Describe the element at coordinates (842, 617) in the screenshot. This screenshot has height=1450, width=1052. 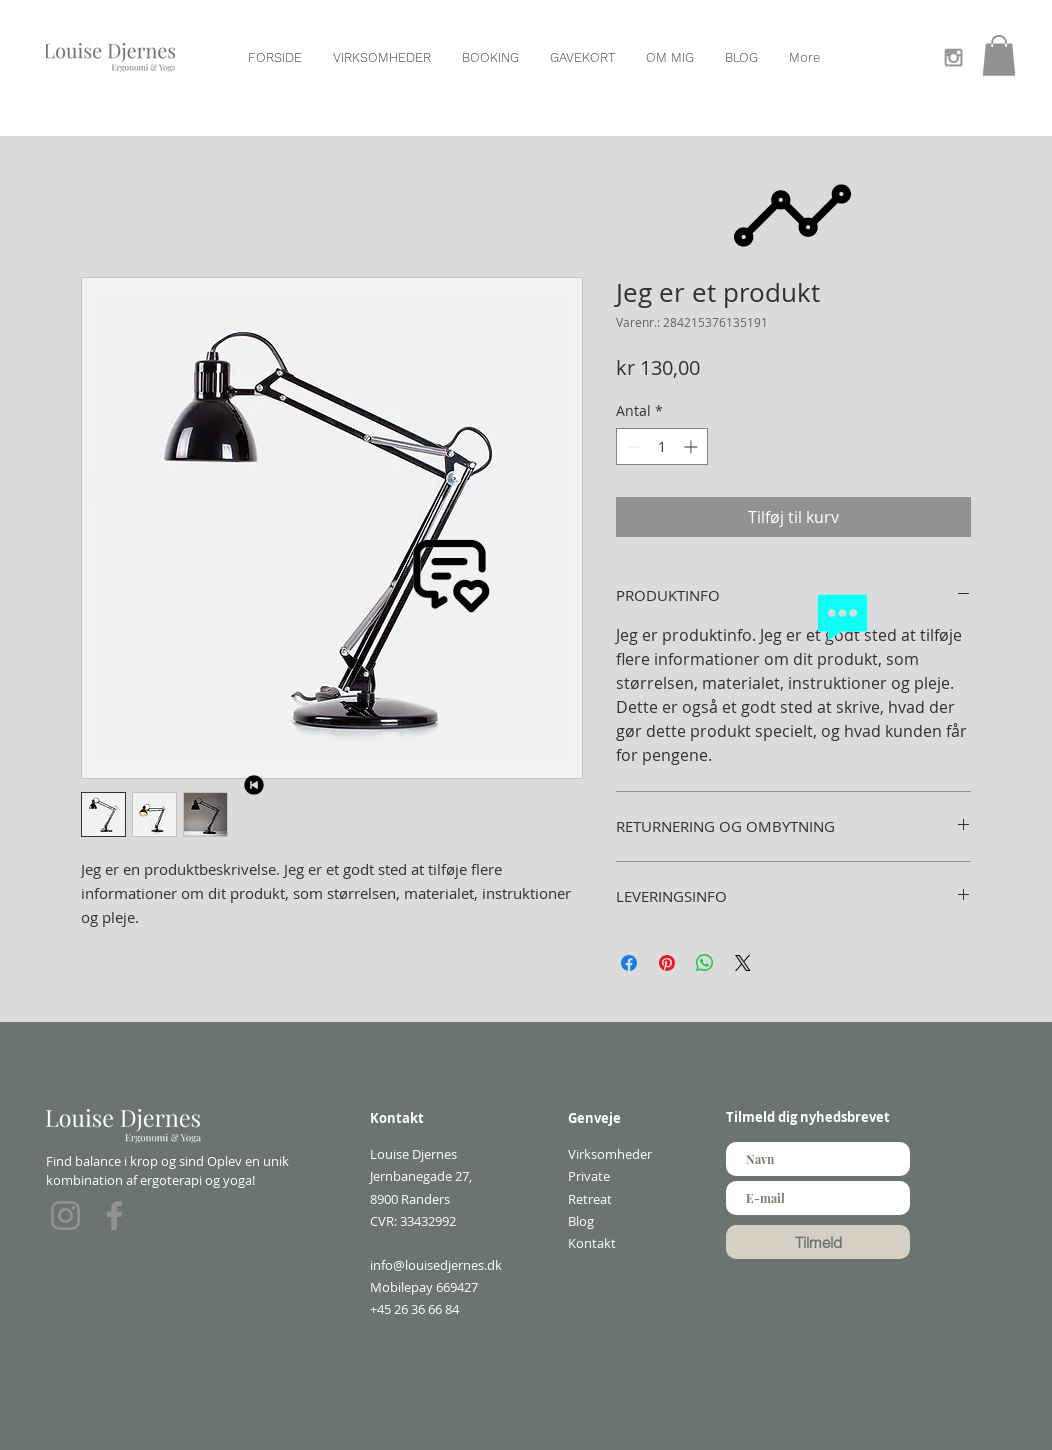
I see `open chat or messaging` at that location.